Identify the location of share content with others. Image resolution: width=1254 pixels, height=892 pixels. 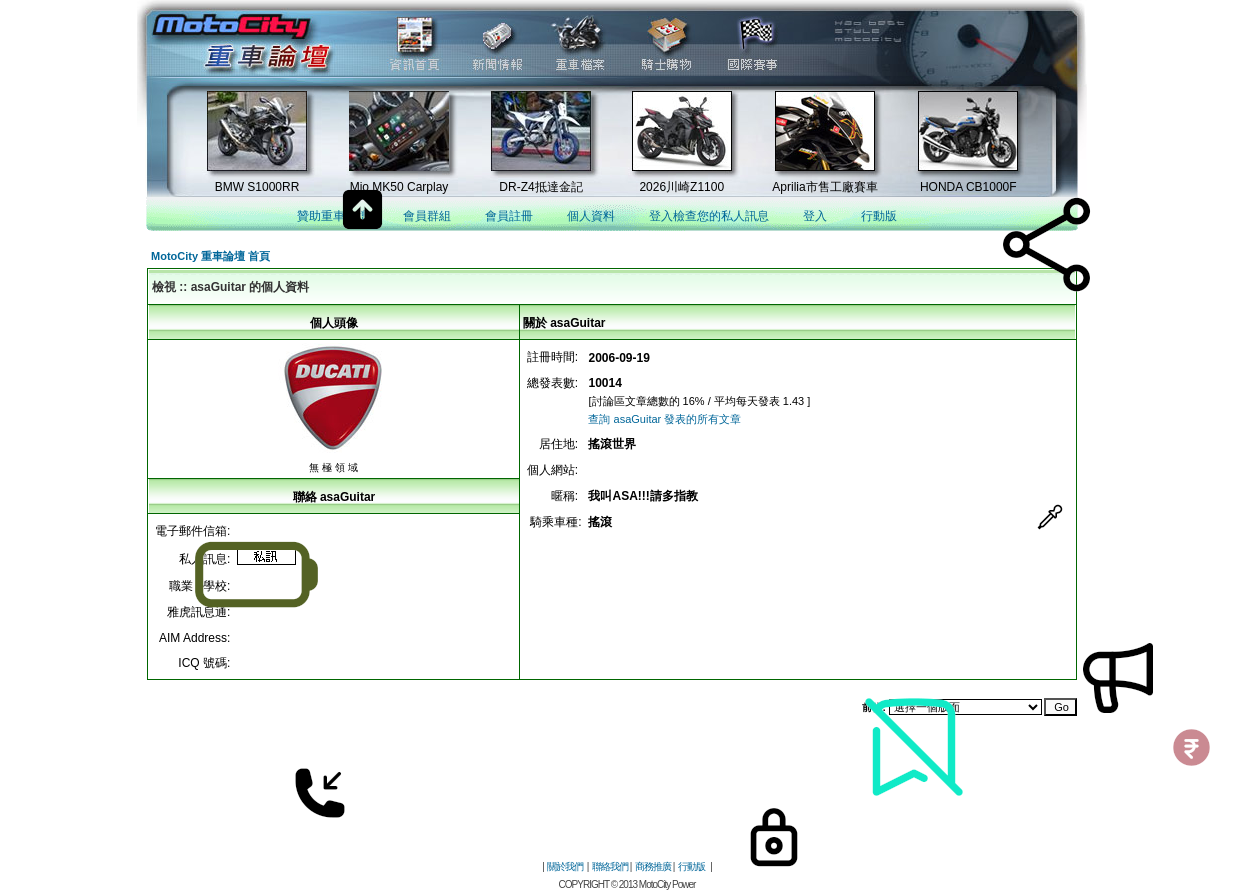
(1046, 244).